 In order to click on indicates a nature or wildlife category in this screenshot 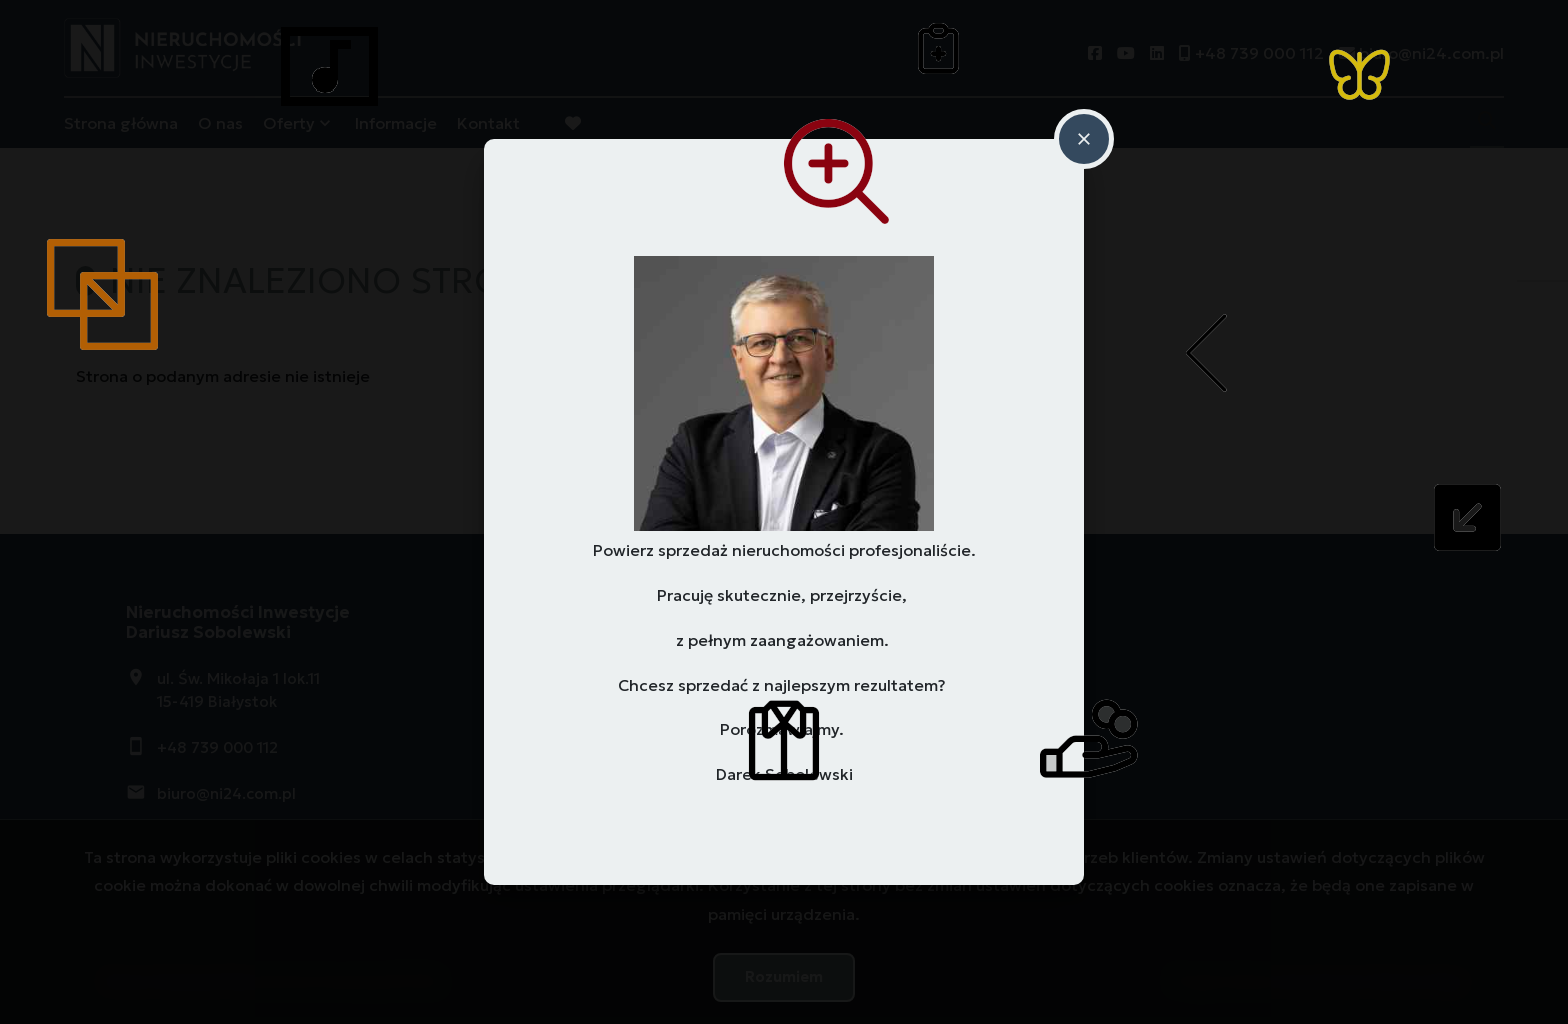, I will do `click(1359, 73)`.